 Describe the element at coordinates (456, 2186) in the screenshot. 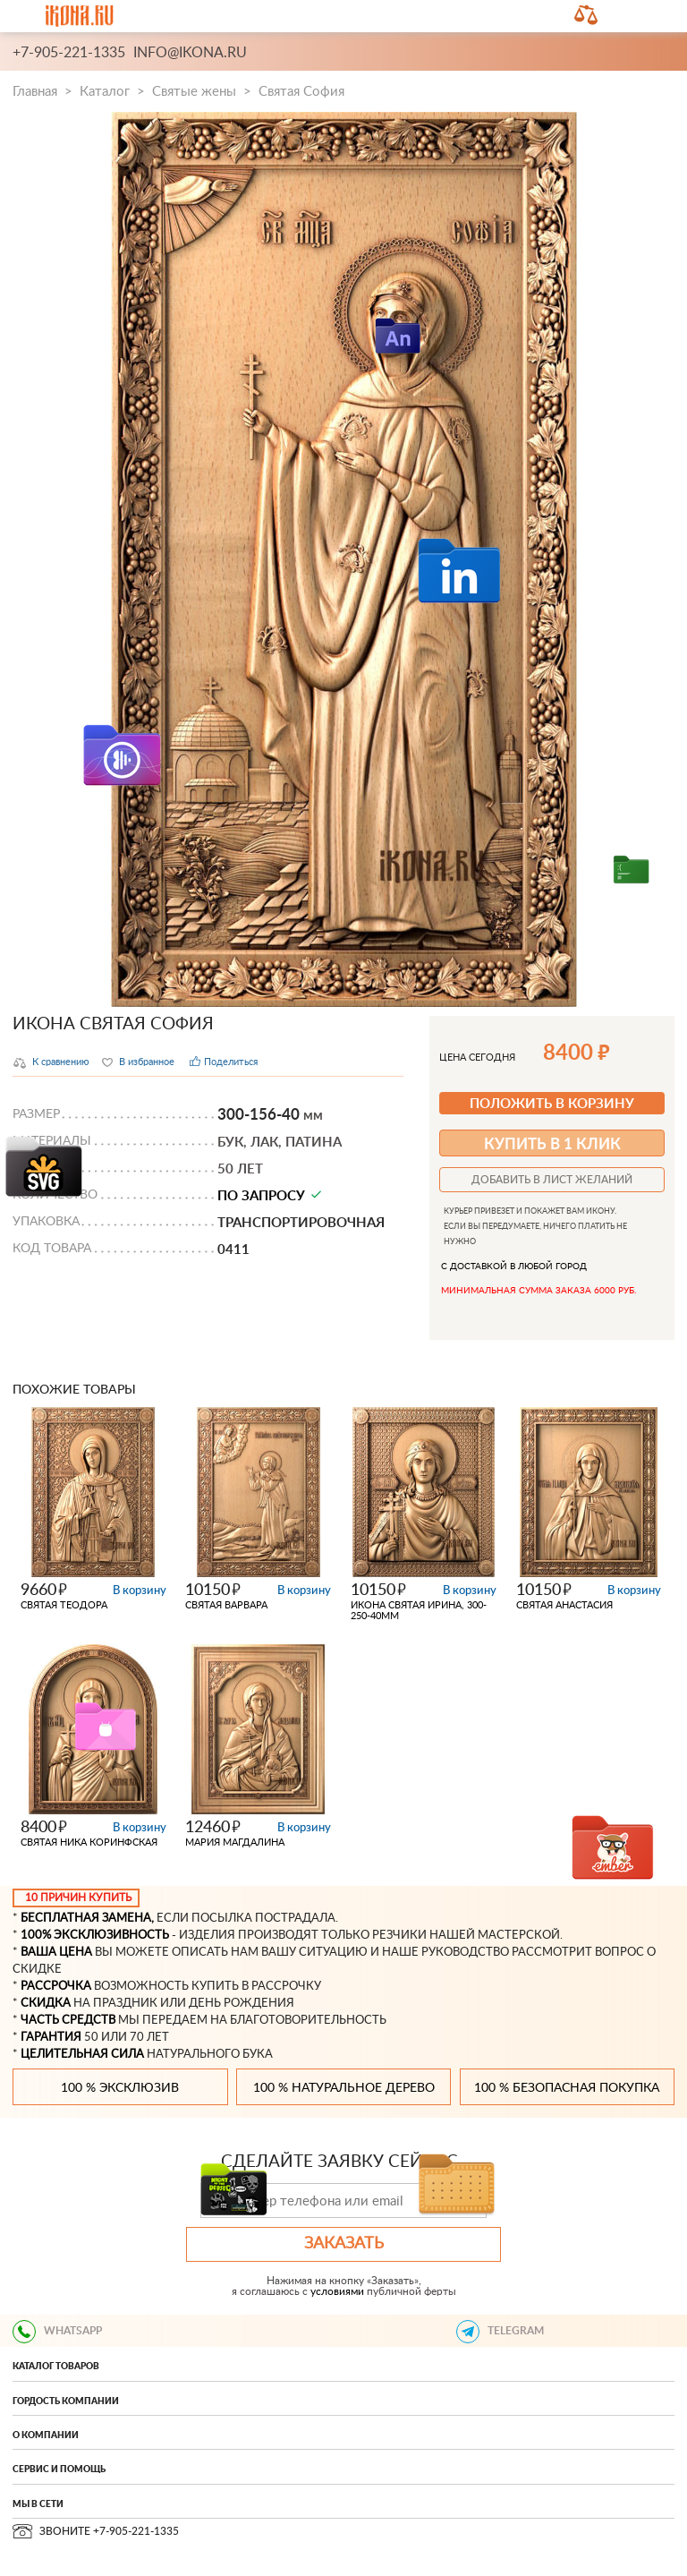

I see `open the eatbiscuit application folder` at that location.